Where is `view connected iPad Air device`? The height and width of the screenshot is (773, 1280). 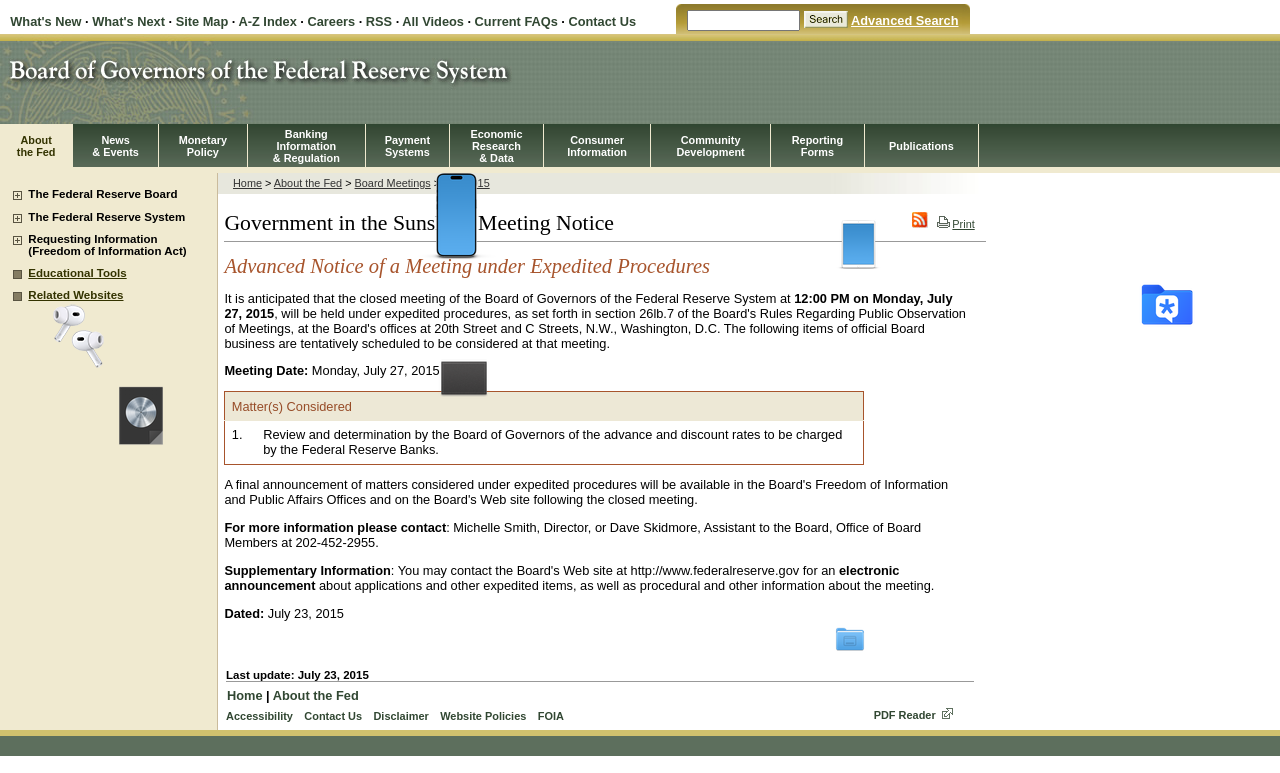 view connected iPad Air device is located at coordinates (858, 244).